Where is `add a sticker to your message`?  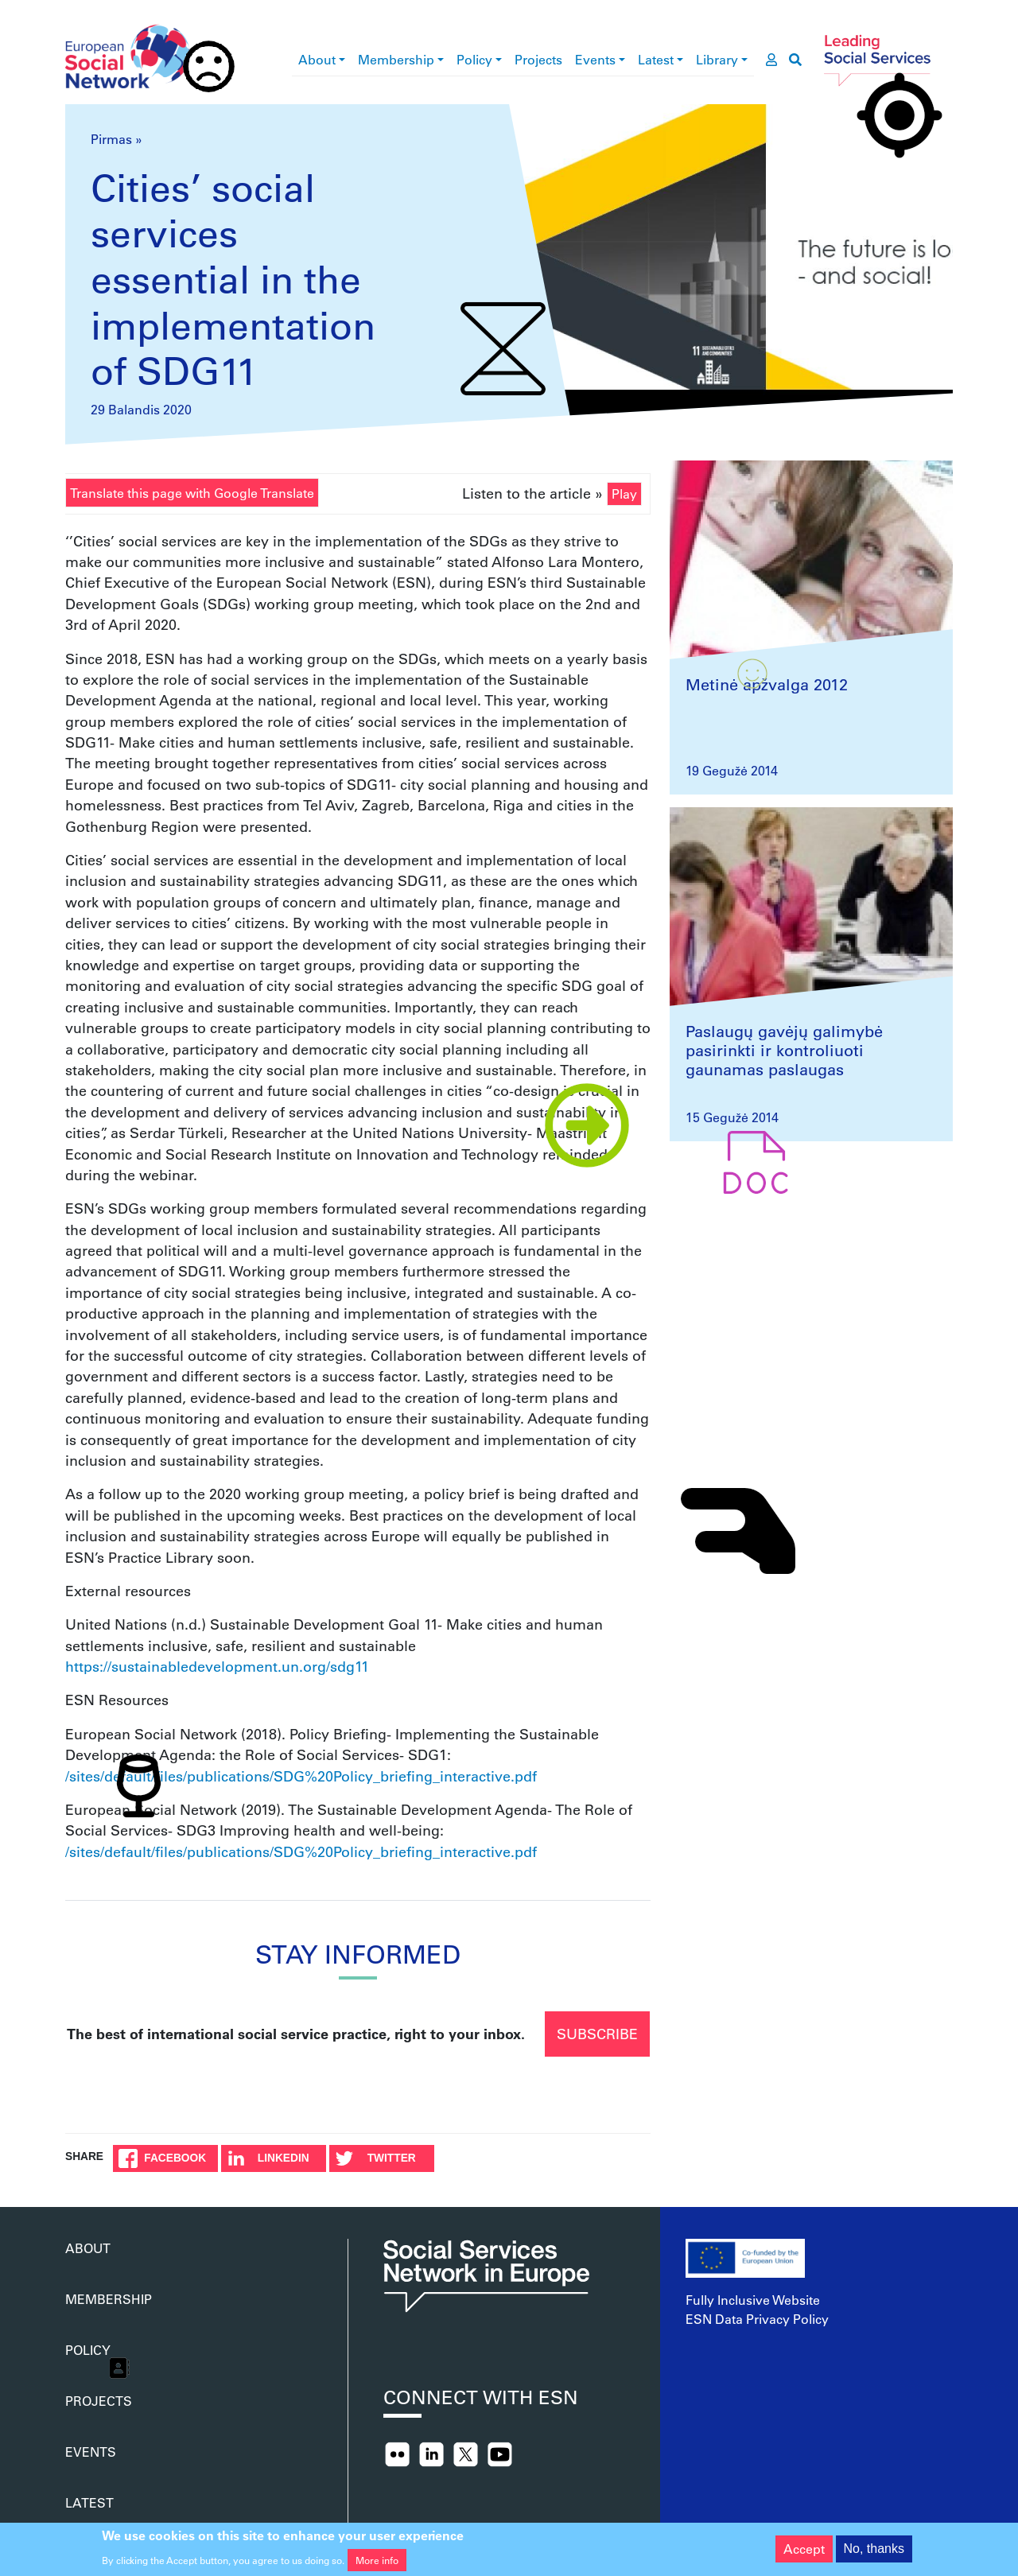 add a sticker to your message is located at coordinates (752, 674).